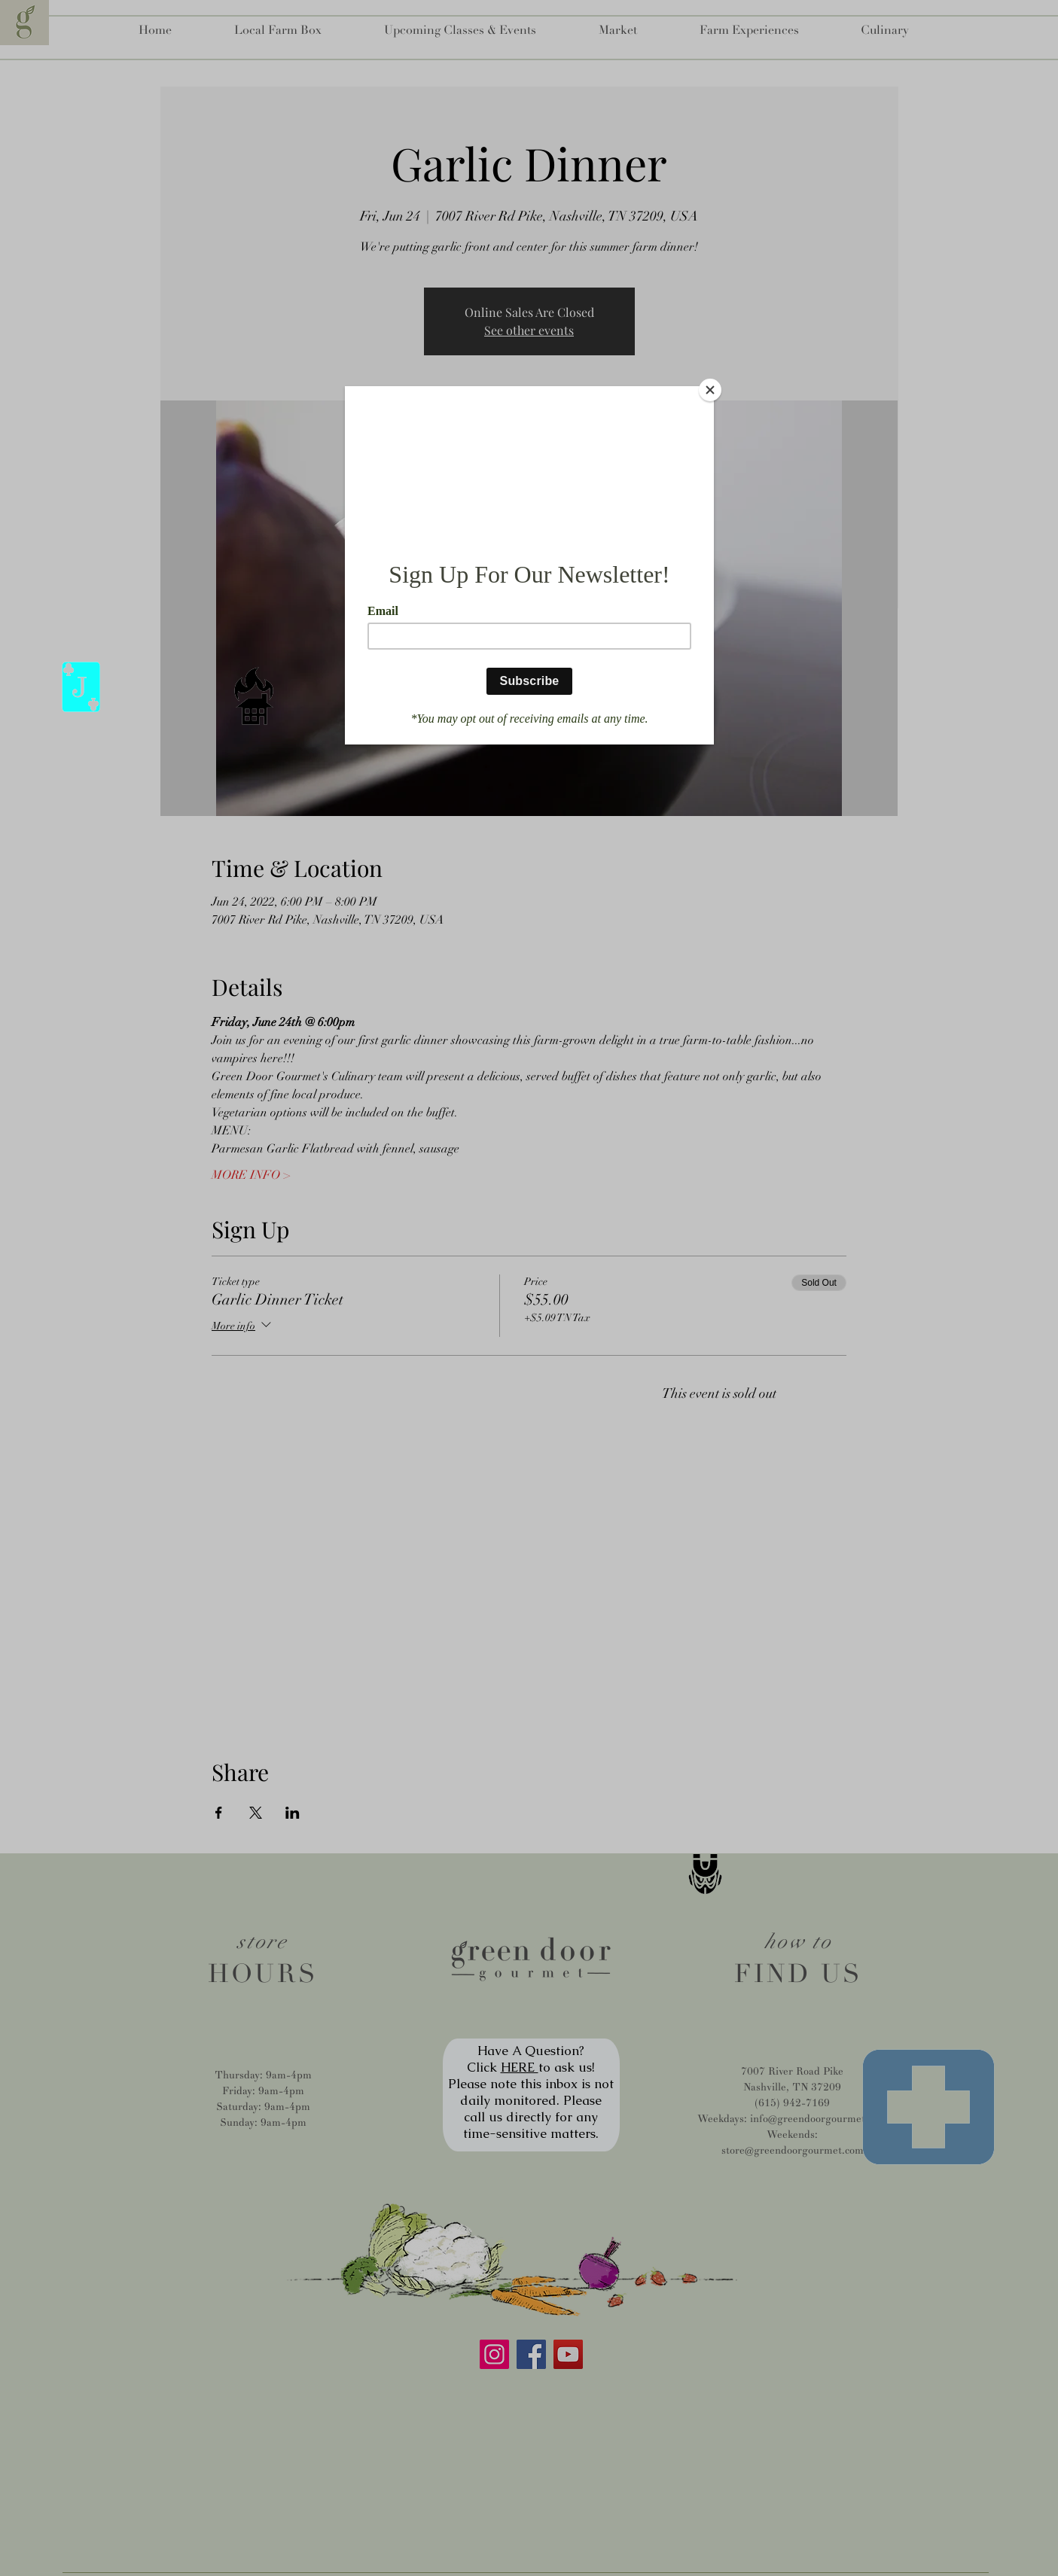 Image resolution: width=1058 pixels, height=2576 pixels. Describe the element at coordinates (928, 2107) in the screenshot. I see `access health or medical features` at that location.